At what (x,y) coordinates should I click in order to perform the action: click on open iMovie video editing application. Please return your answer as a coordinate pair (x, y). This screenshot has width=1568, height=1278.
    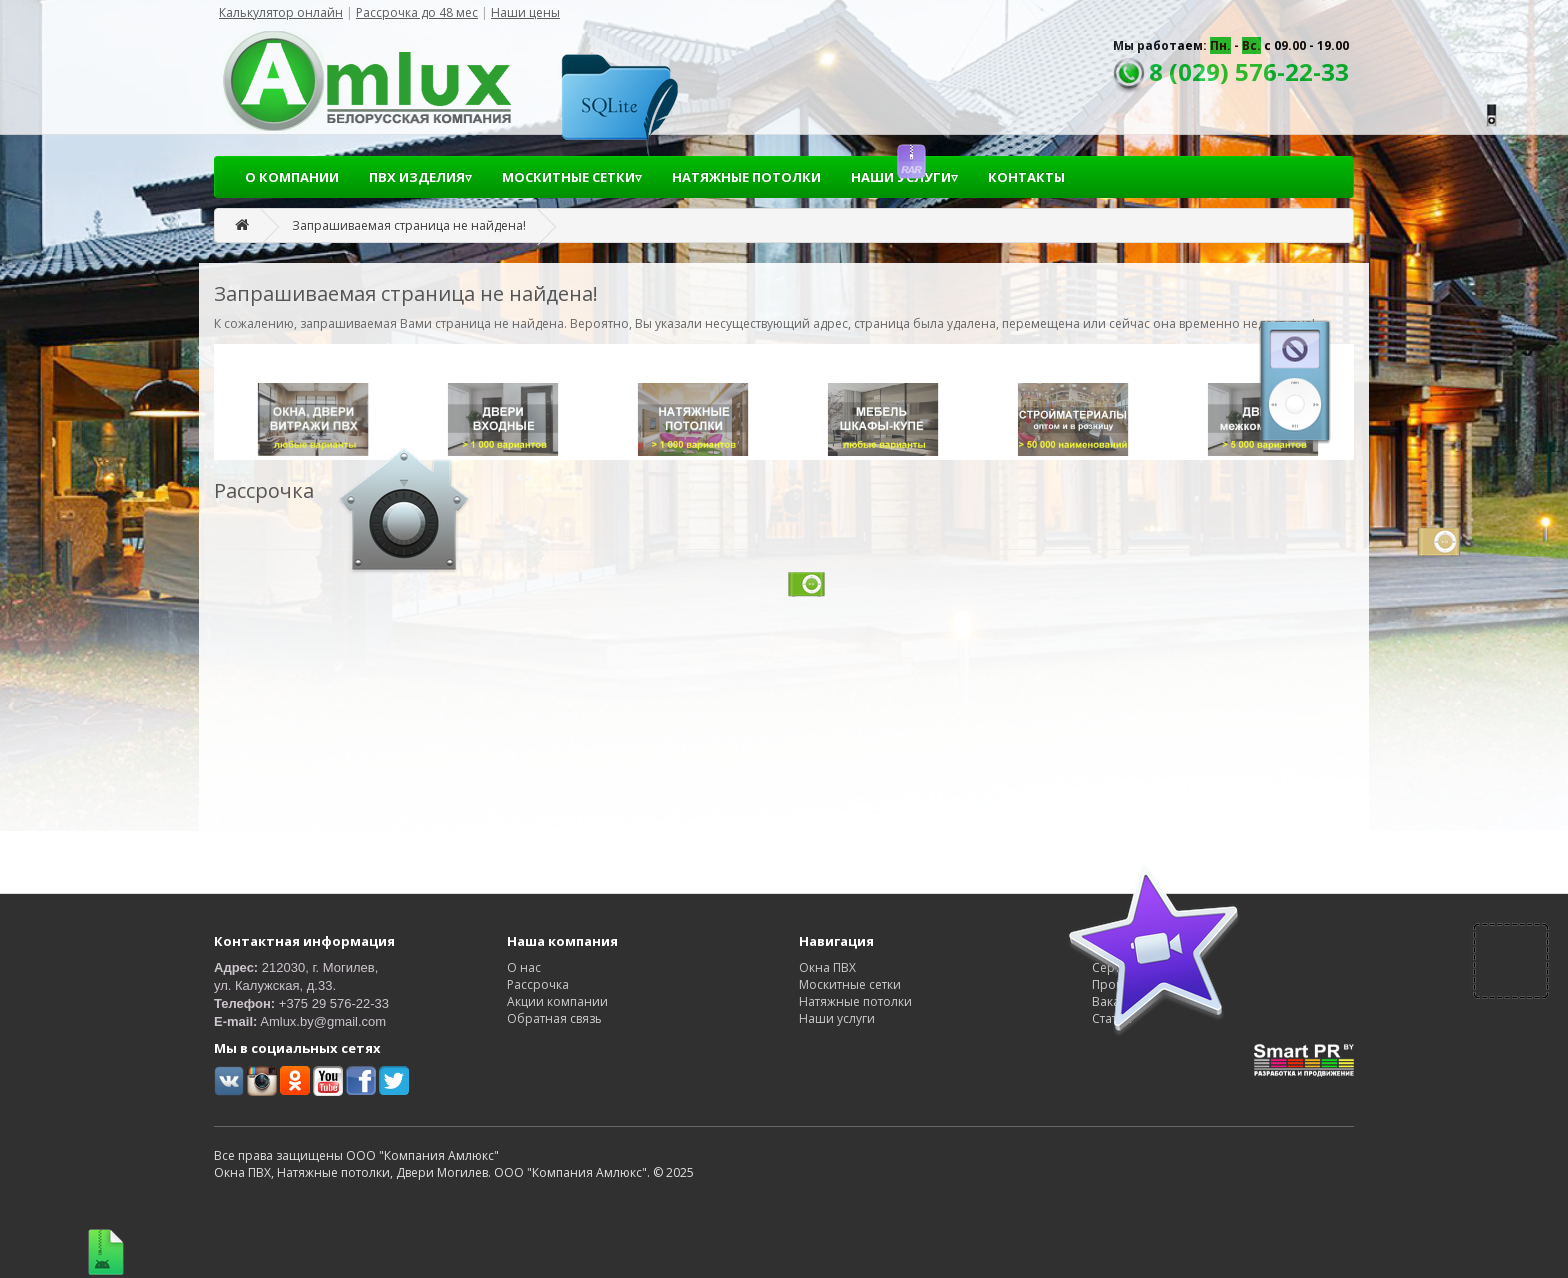
    Looking at the image, I should click on (1153, 949).